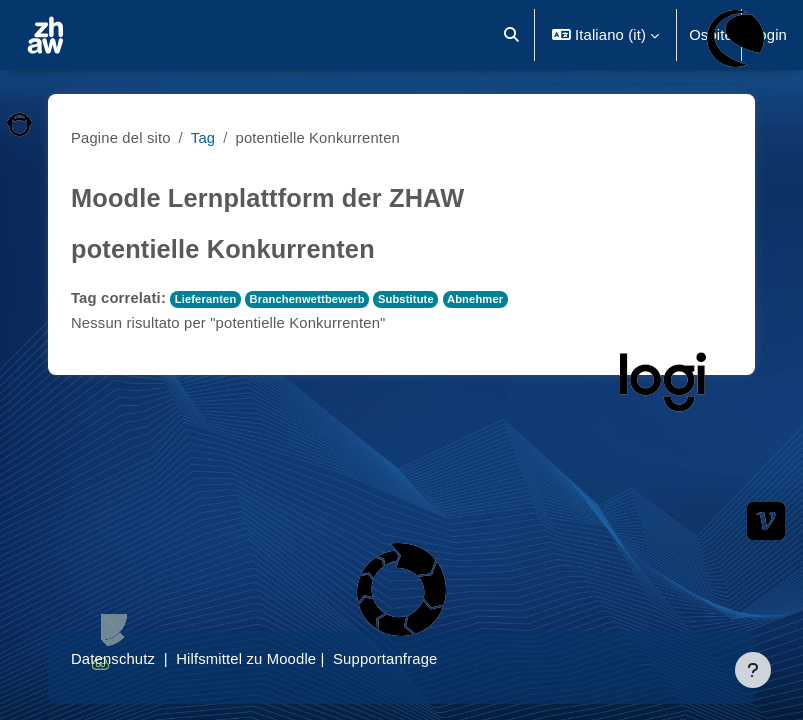 The height and width of the screenshot is (720, 803). I want to click on open JSFiddle code playground, so click(100, 663).